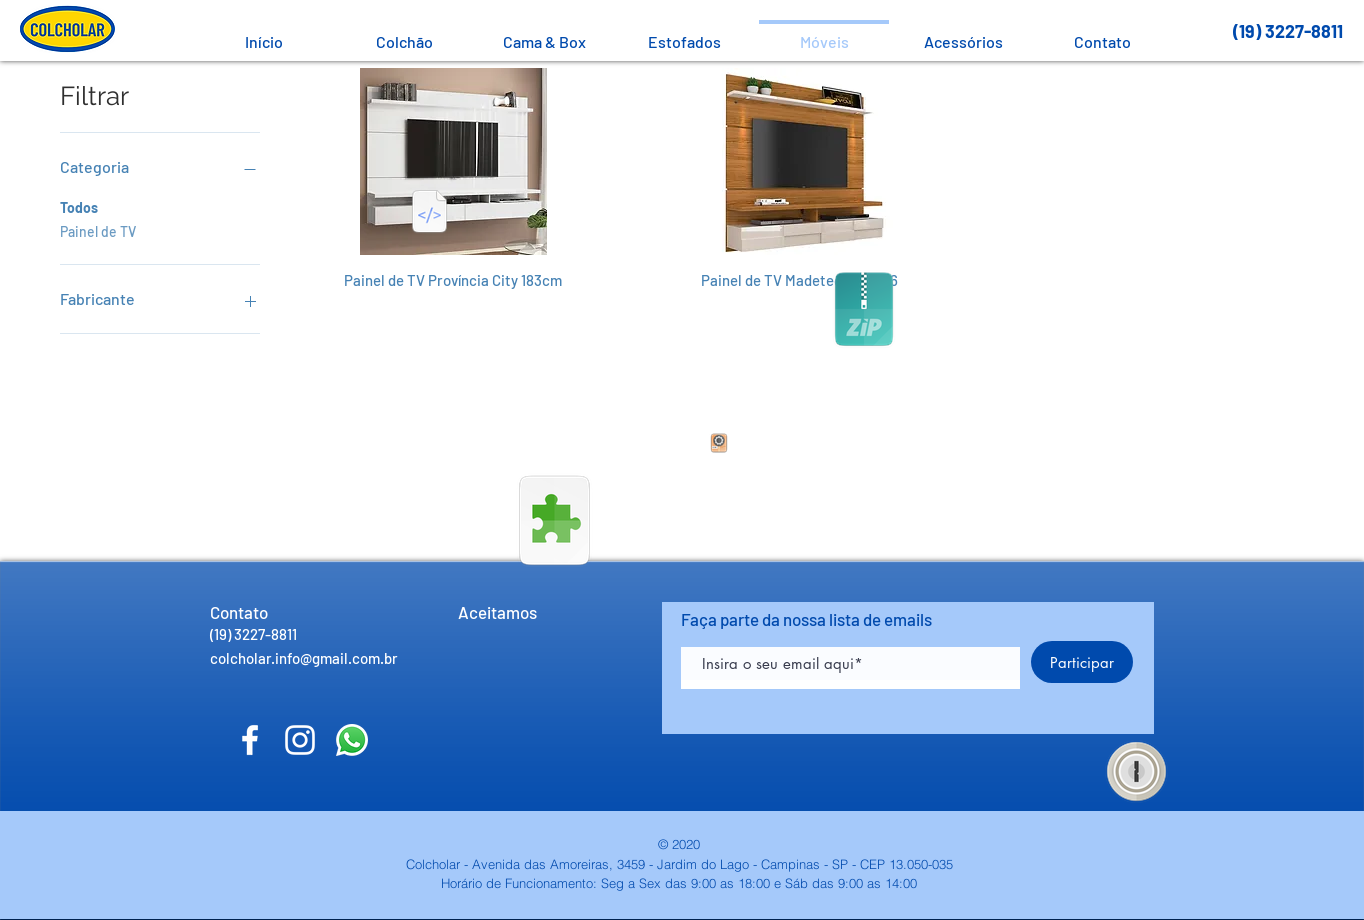 Image resolution: width=1364 pixels, height=920 pixels. I want to click on a compressed zip file, so click(864, 309).